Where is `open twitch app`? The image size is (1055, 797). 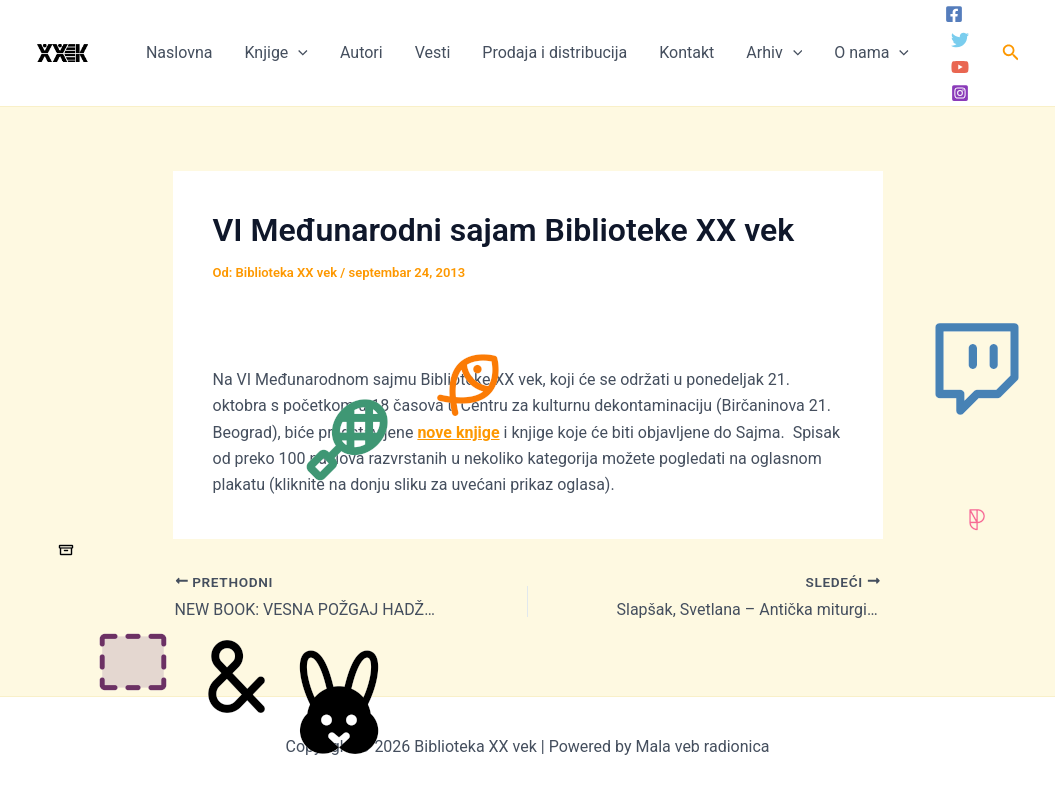 open twitch app is located at coordinates (977, 369).